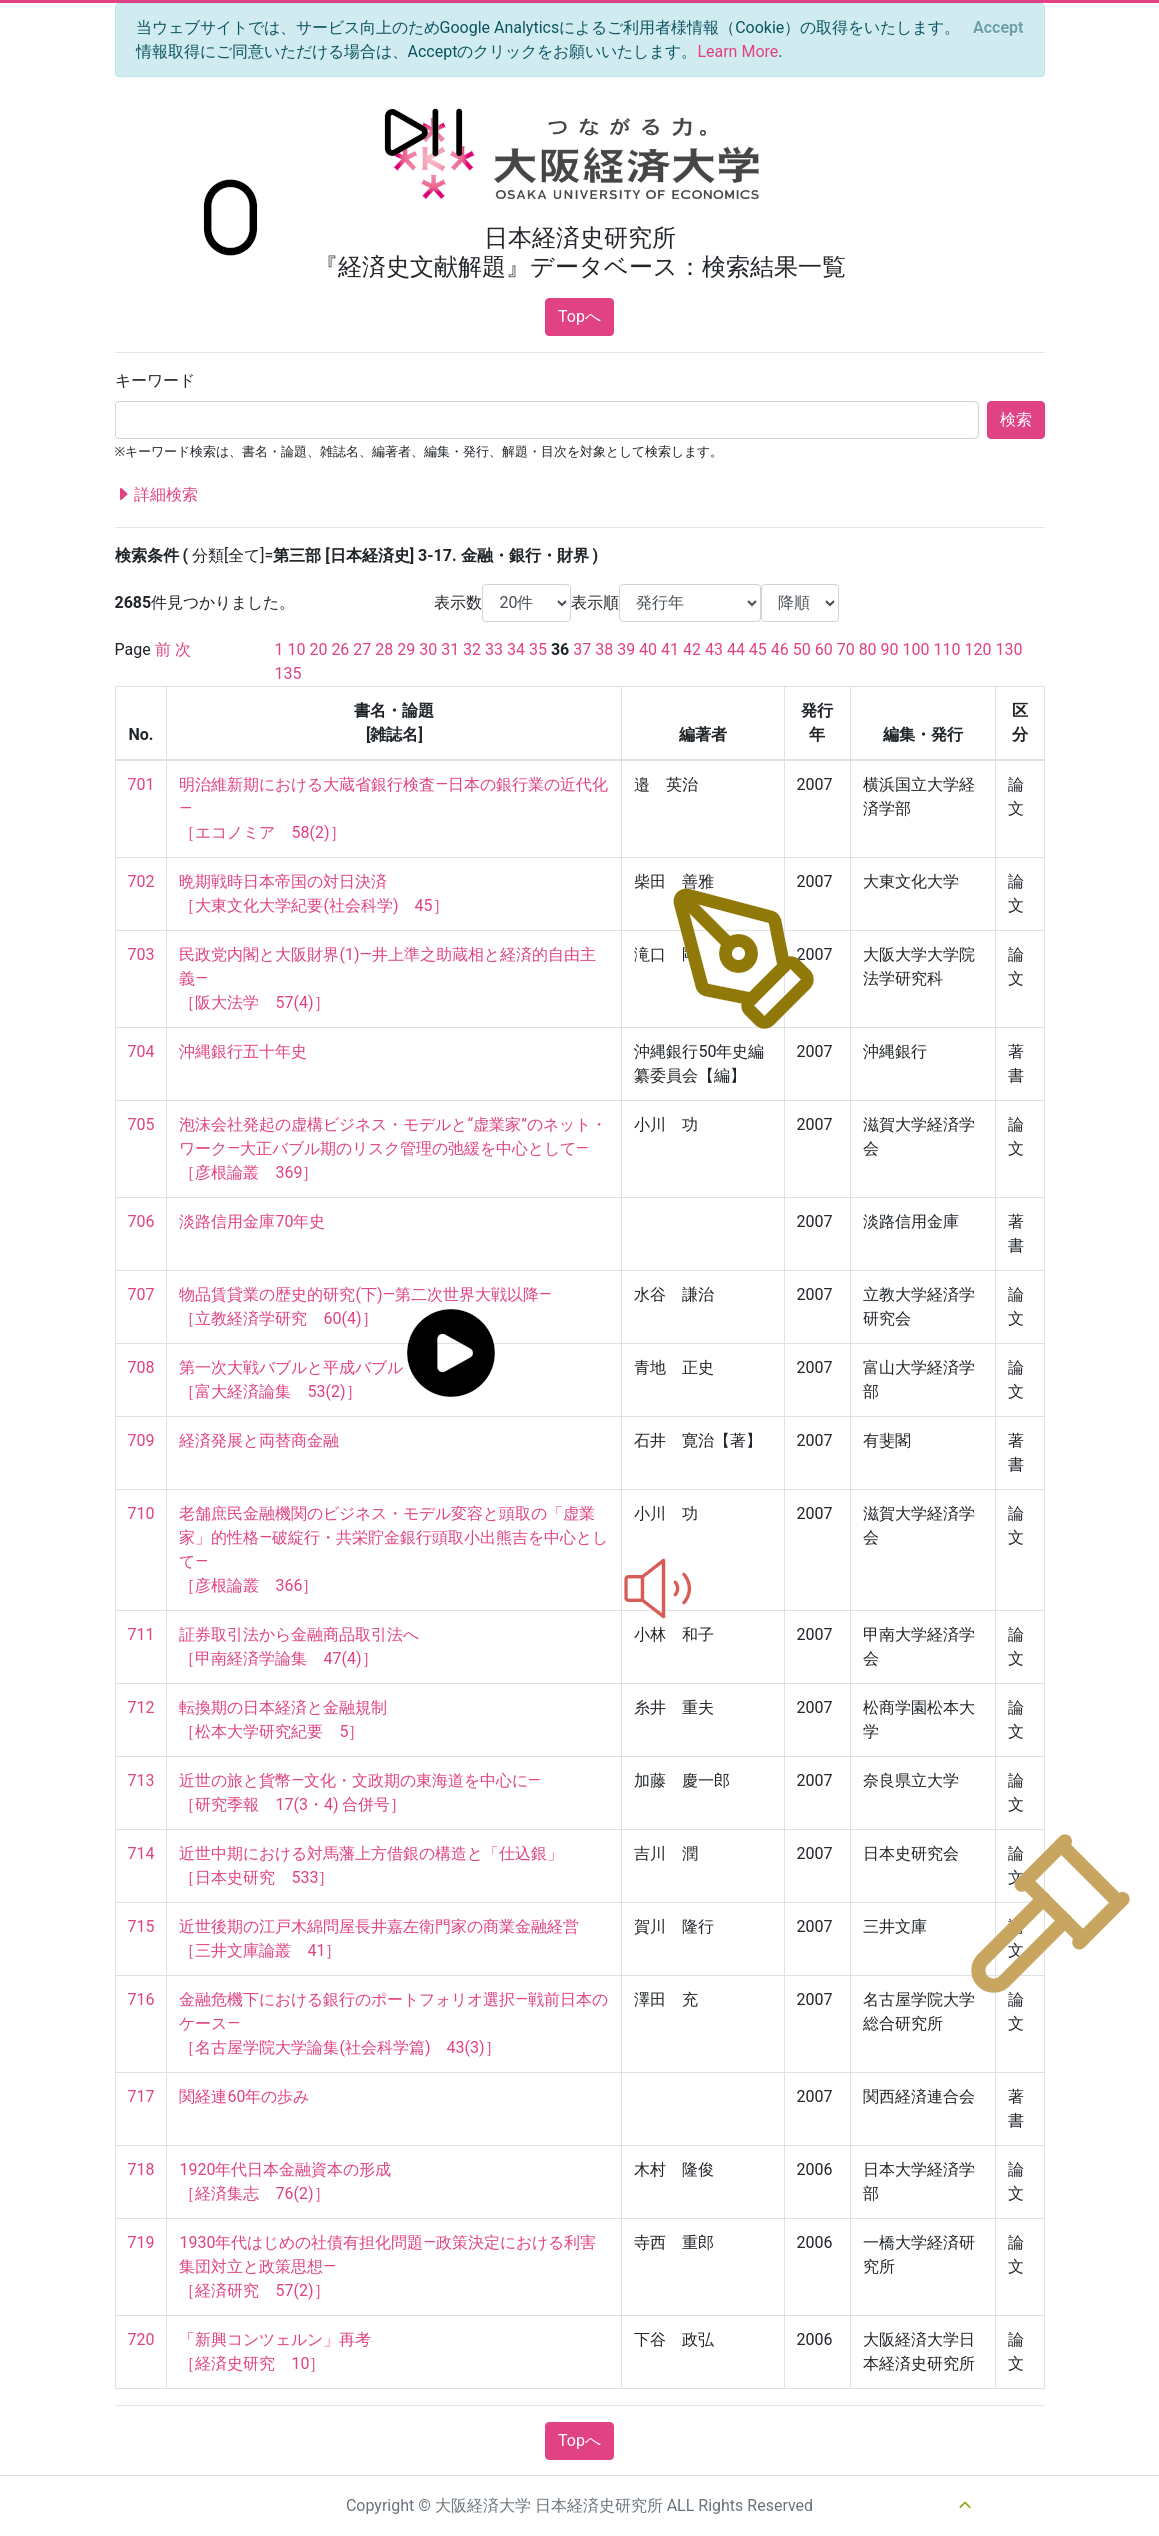  Describe the element at coordinates (656, 1588) in the screenshot. I see `volume is set to high` at that location.